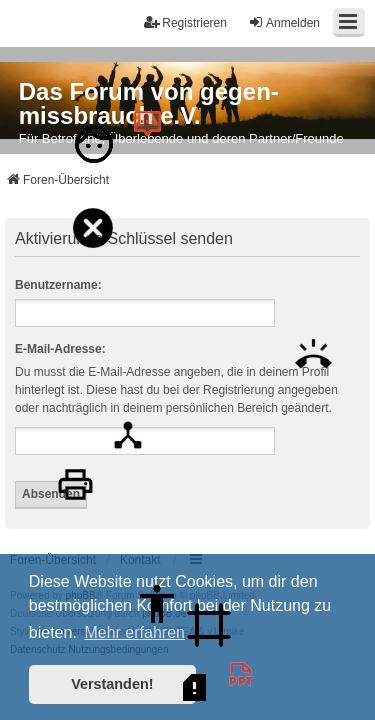 The width and height of the screenshot is (375, 720). Describe the element at coordinates (194, 687) in the screenshot. I see `sd card error or storage issue detected` at that location.